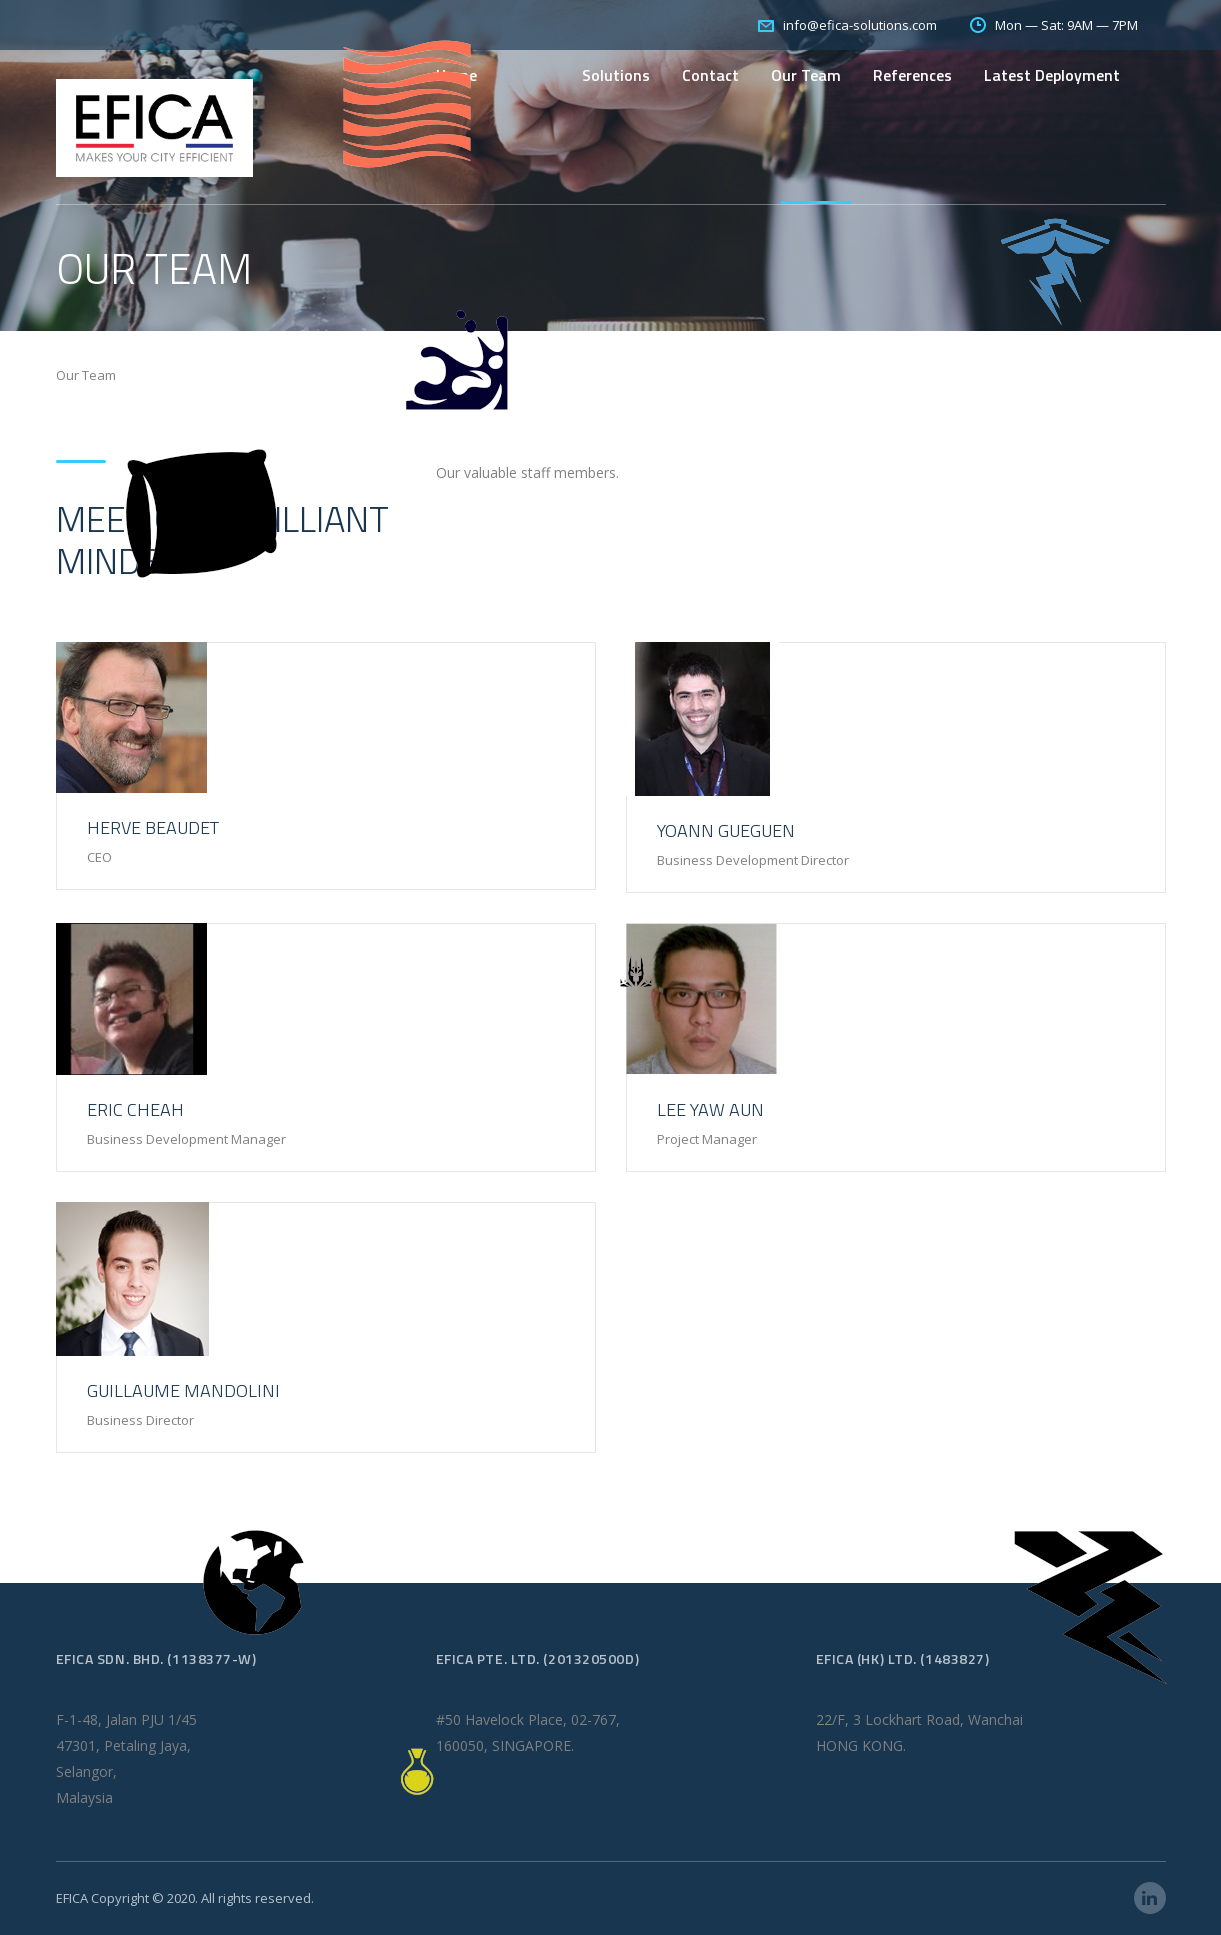 The width and height of the screenshot is (1221, 1935). What do you see at coordinates (407, 104) in the screenshot?
I see `indicates water or fluid dynamics in a game` at bounding box center [407, 104].